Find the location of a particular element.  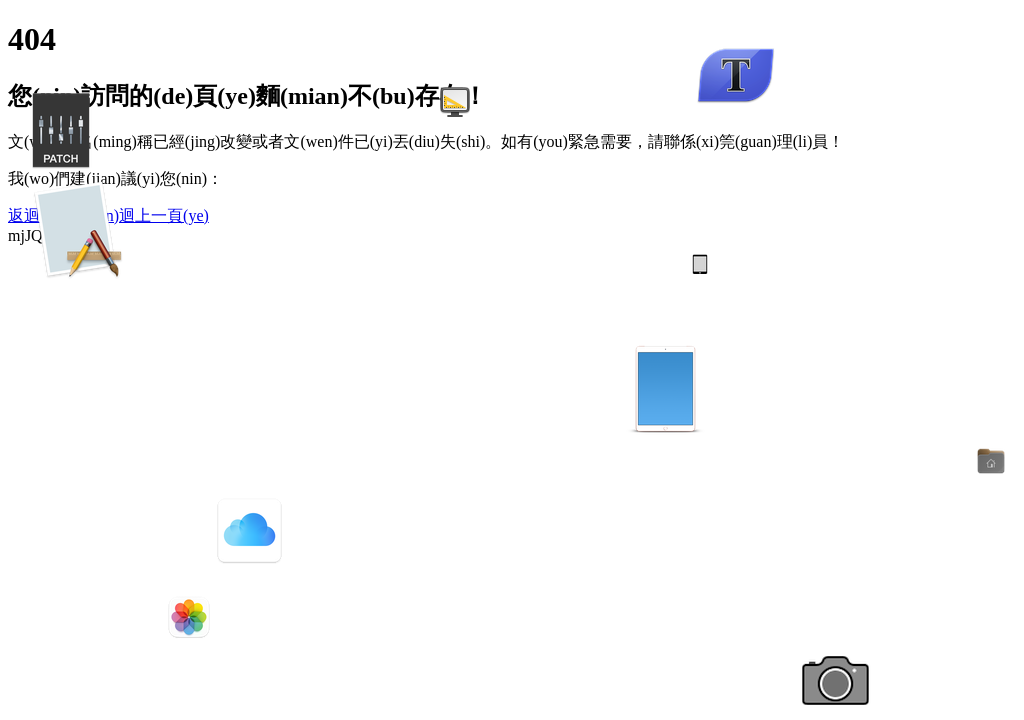

iPad Pro device with cellular connectivity is located at coordinates (665, 389).